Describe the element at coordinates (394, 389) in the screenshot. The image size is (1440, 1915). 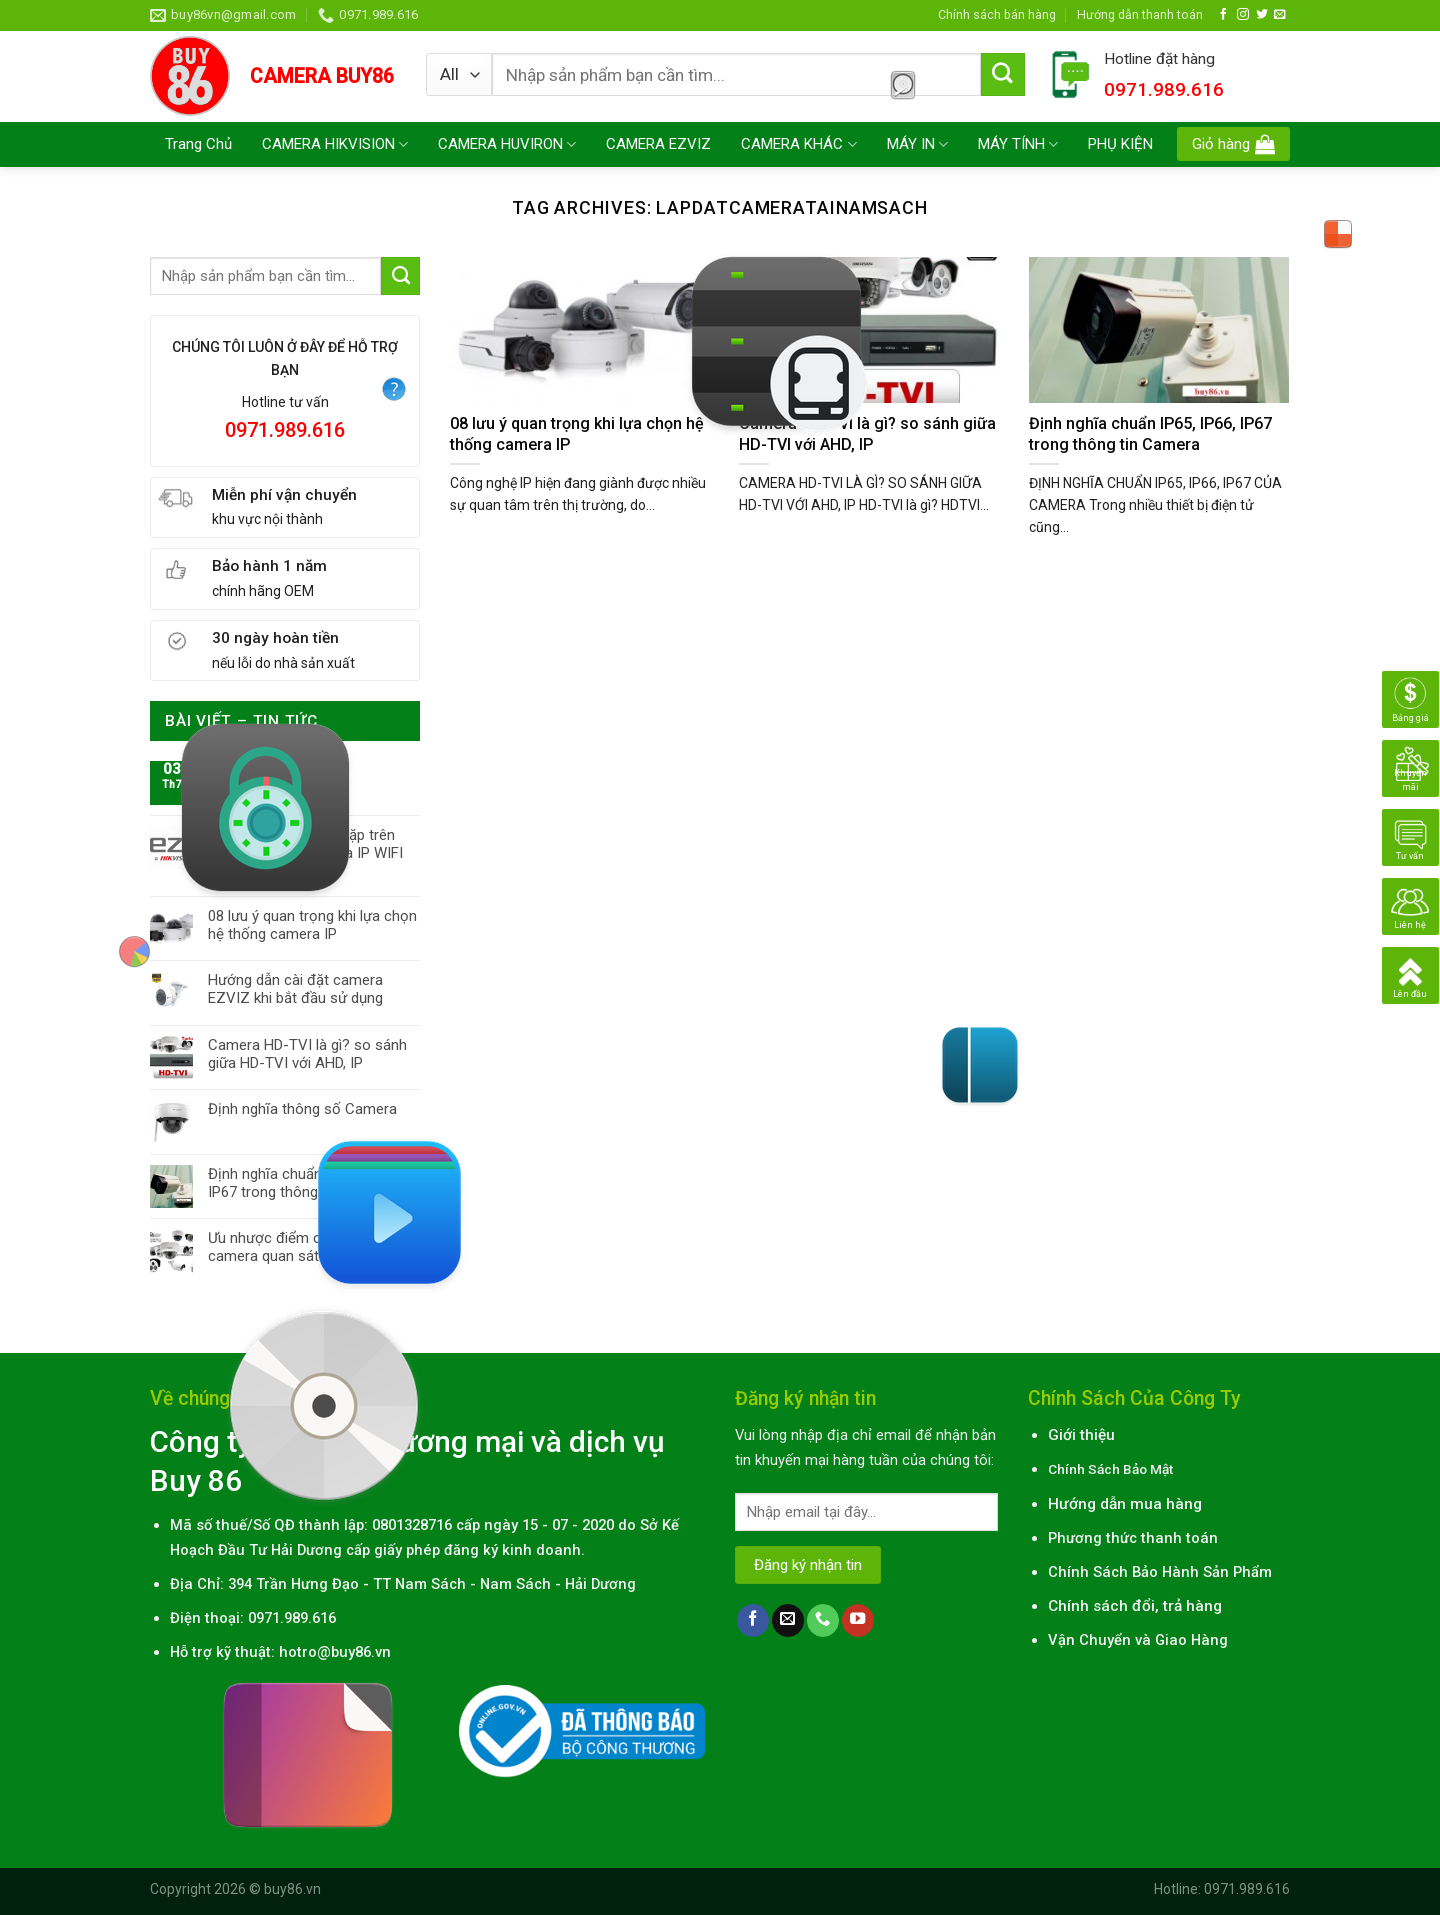
I see `open the help center or documentation` at that location.